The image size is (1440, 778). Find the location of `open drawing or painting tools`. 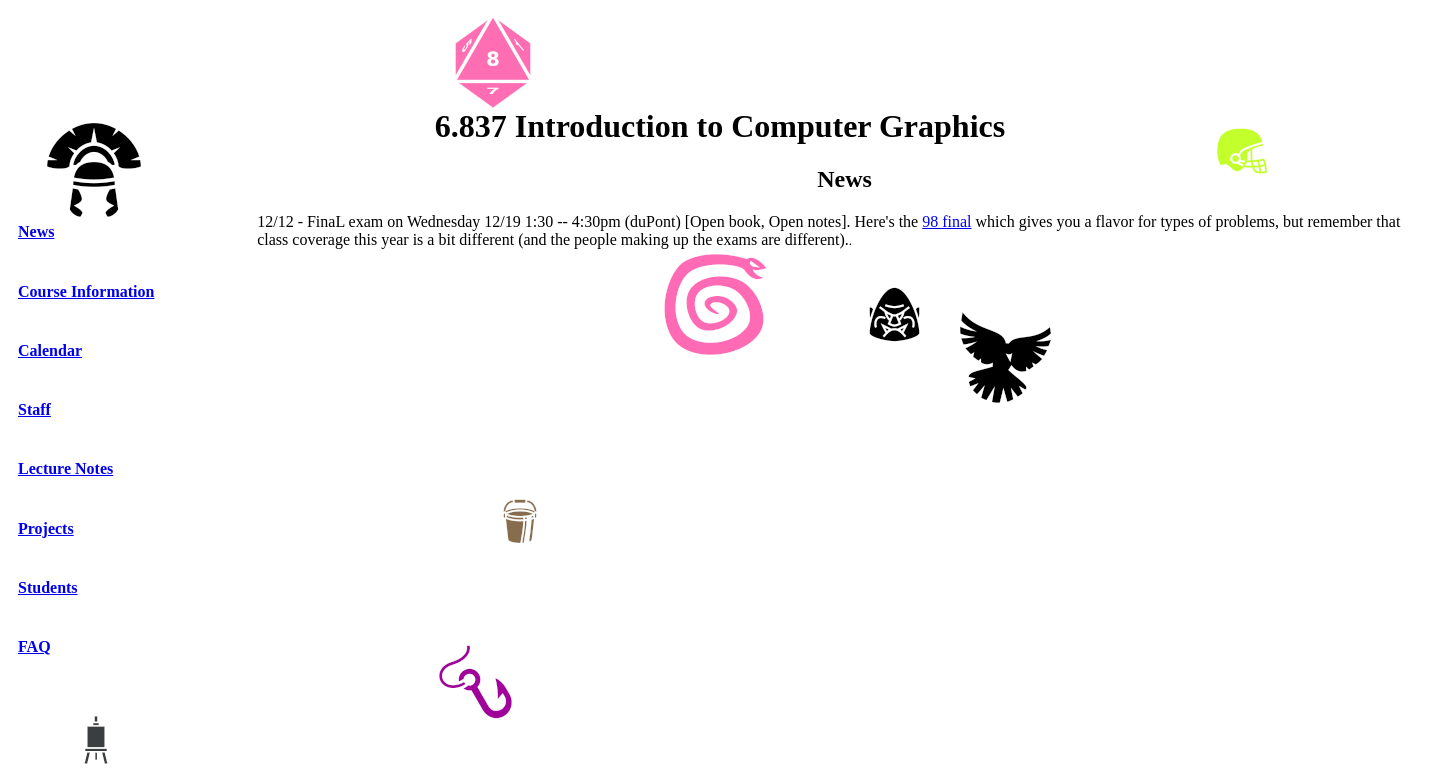

open drawing or painting tools is located at coordinates (96, 740).